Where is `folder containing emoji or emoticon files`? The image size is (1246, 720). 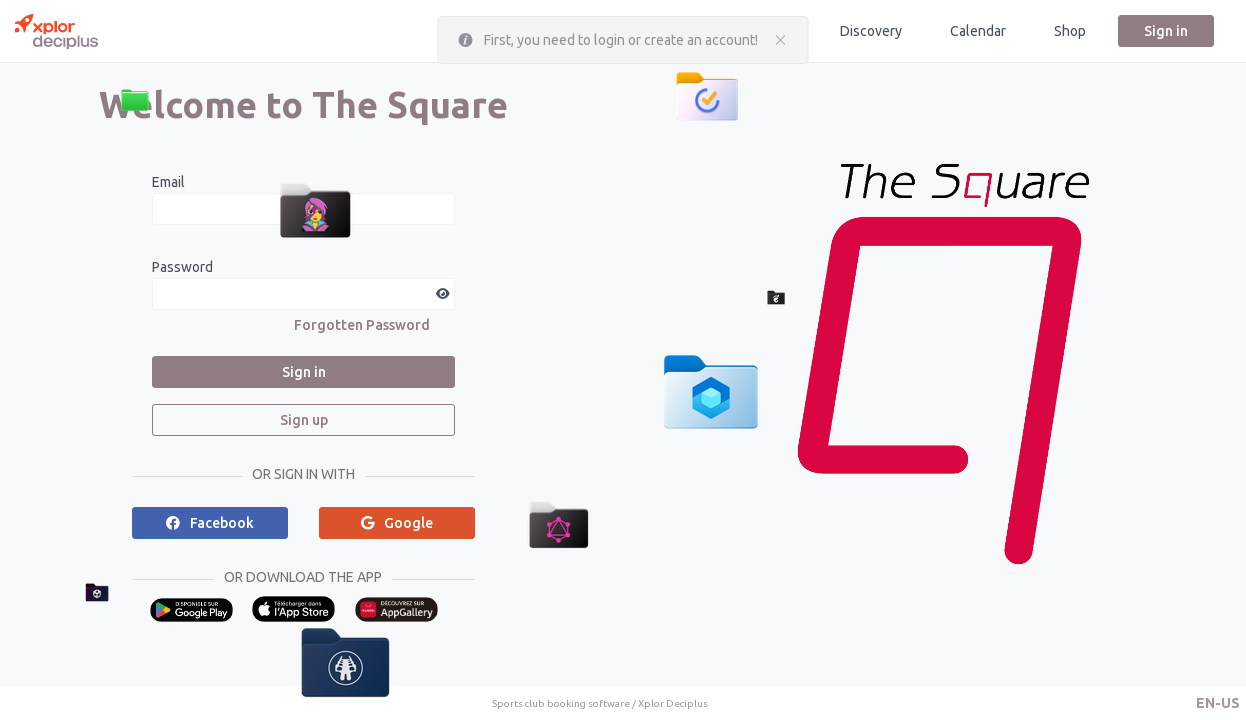 folder containing emoji or emoticon files is located at coordinates (315, 212).